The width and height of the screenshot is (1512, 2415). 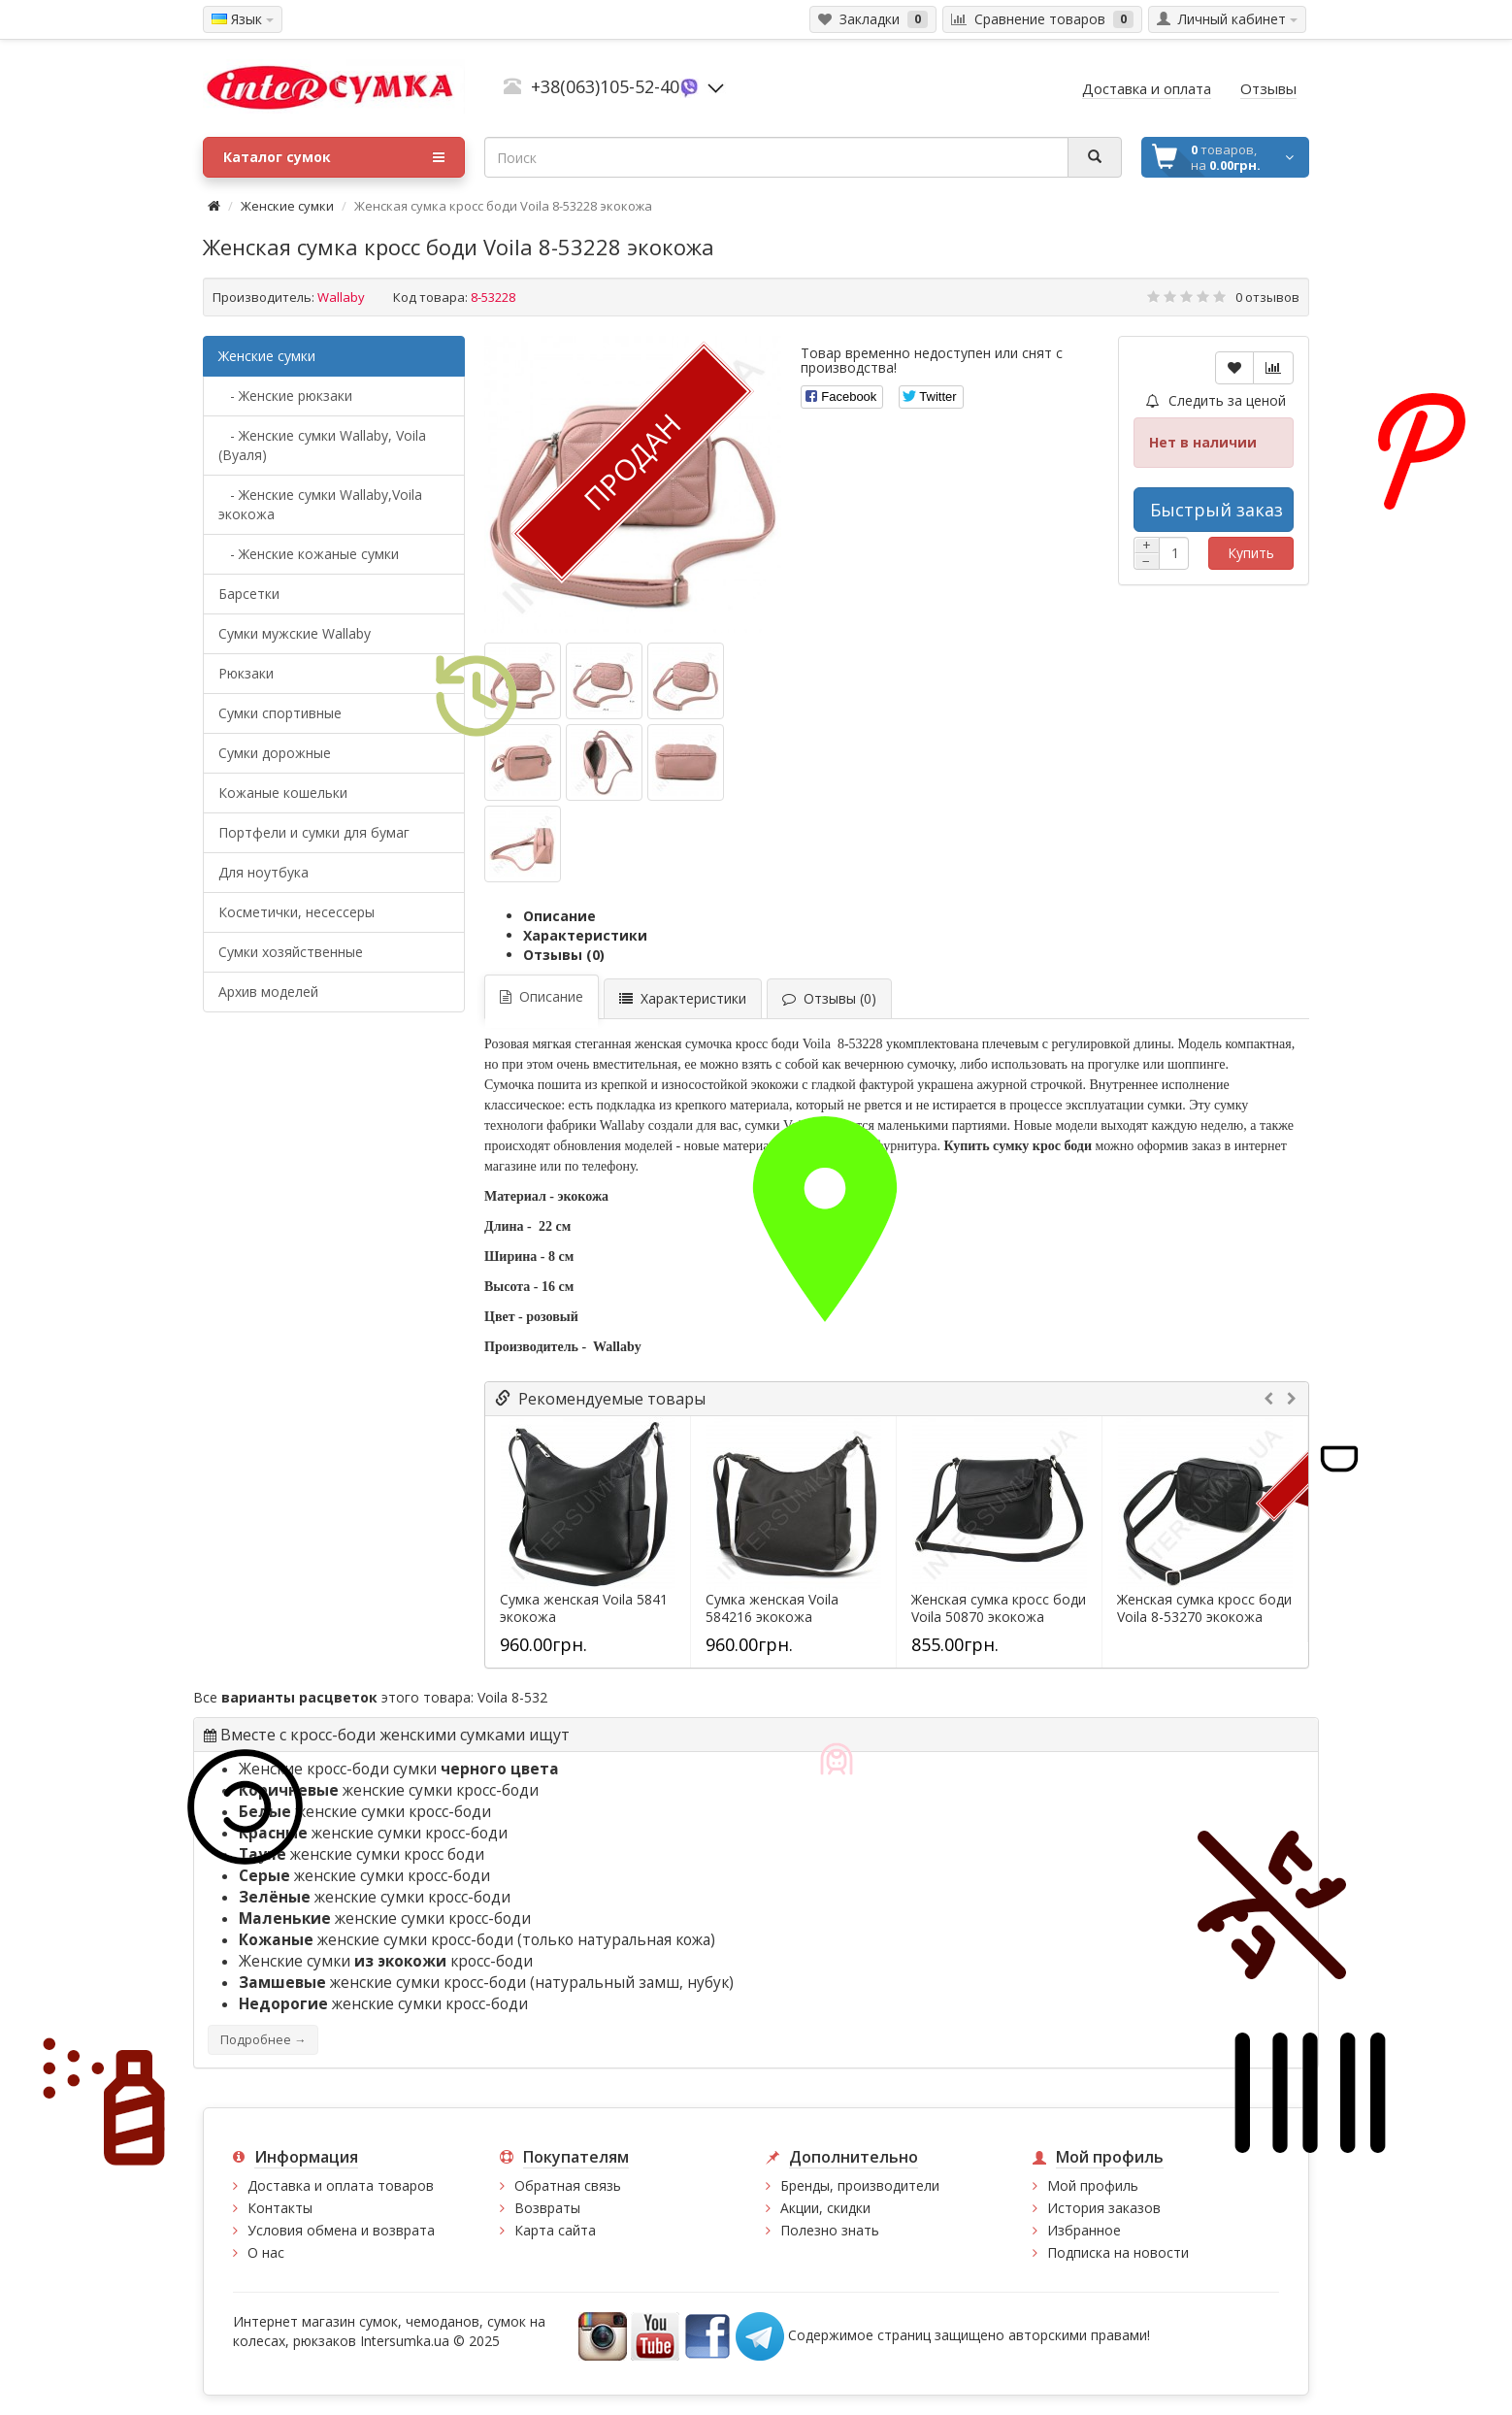 I want to click on pushover notification service logo, so click(x=1419, y=451).